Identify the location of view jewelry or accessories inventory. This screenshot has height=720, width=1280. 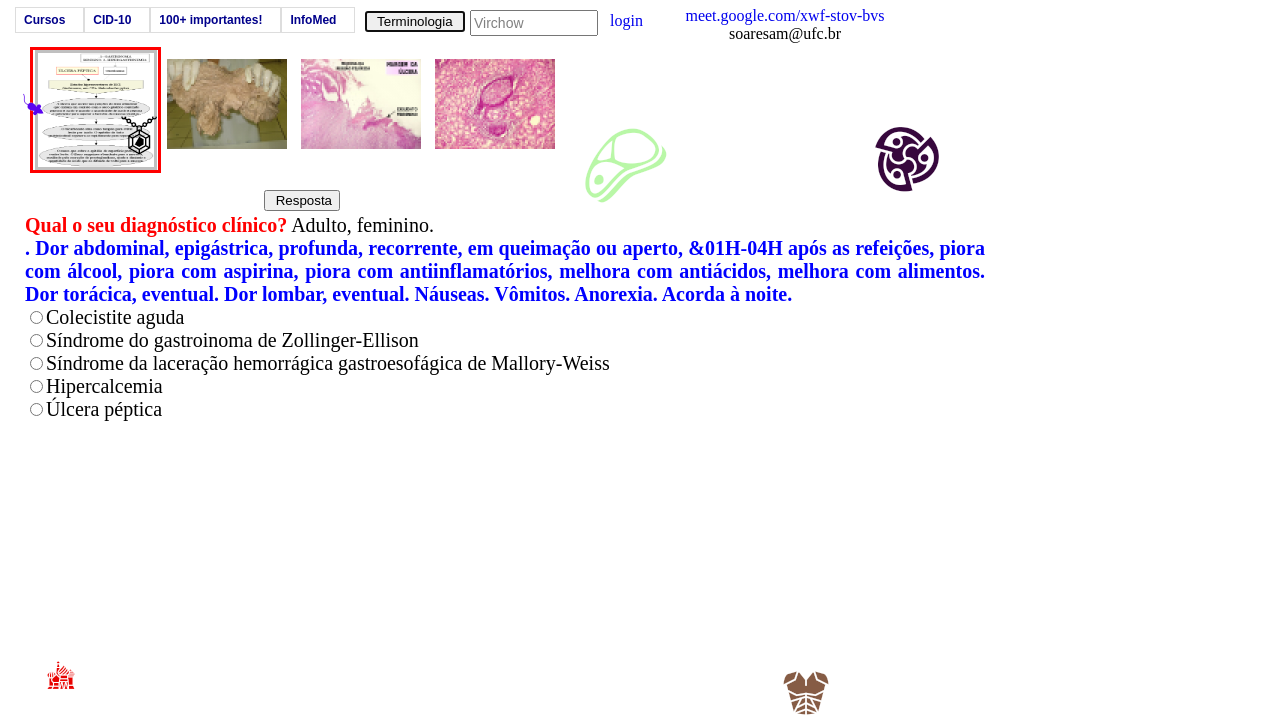
(139, 135).